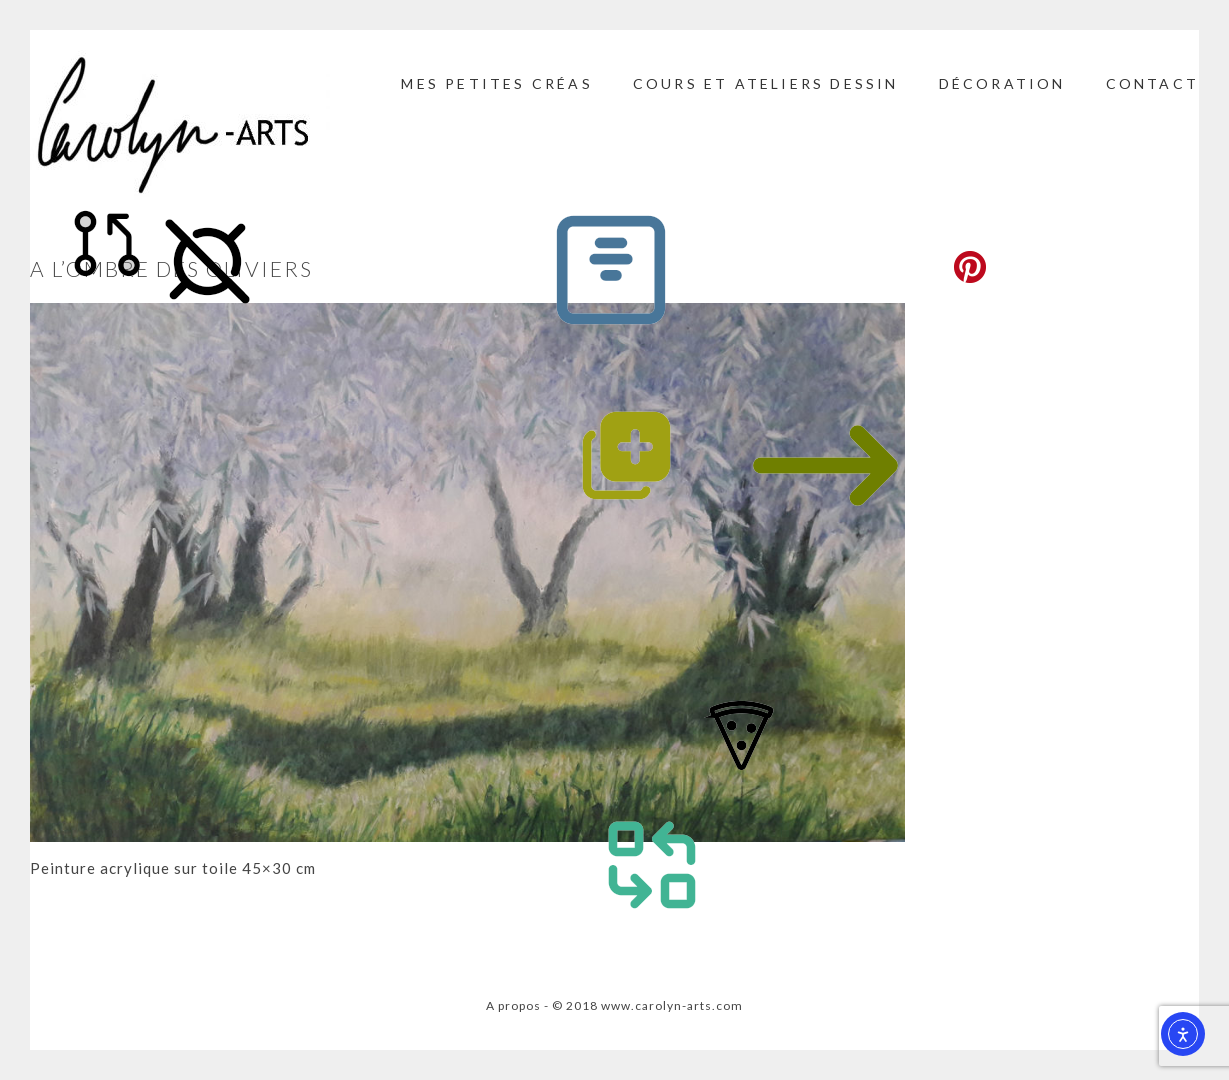  What do you see at coordinates (825, 465) in the screenshot?
I see `proceed to the next step` at bounding box center [825, 465].